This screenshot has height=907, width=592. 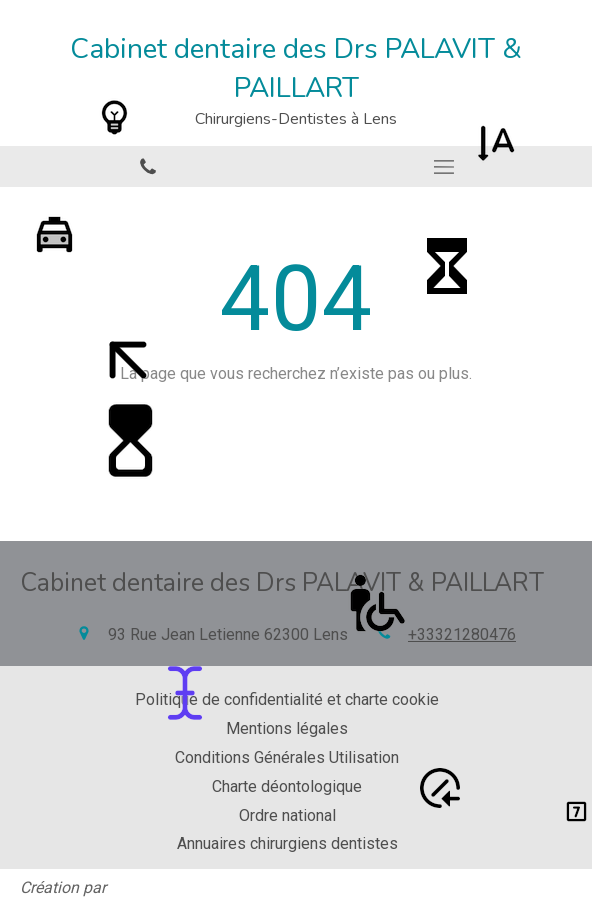 What do you see at coordinates (128, 360) in the screenshot?
I see `navigate back to previous screen` at bounding box center [128, 360].